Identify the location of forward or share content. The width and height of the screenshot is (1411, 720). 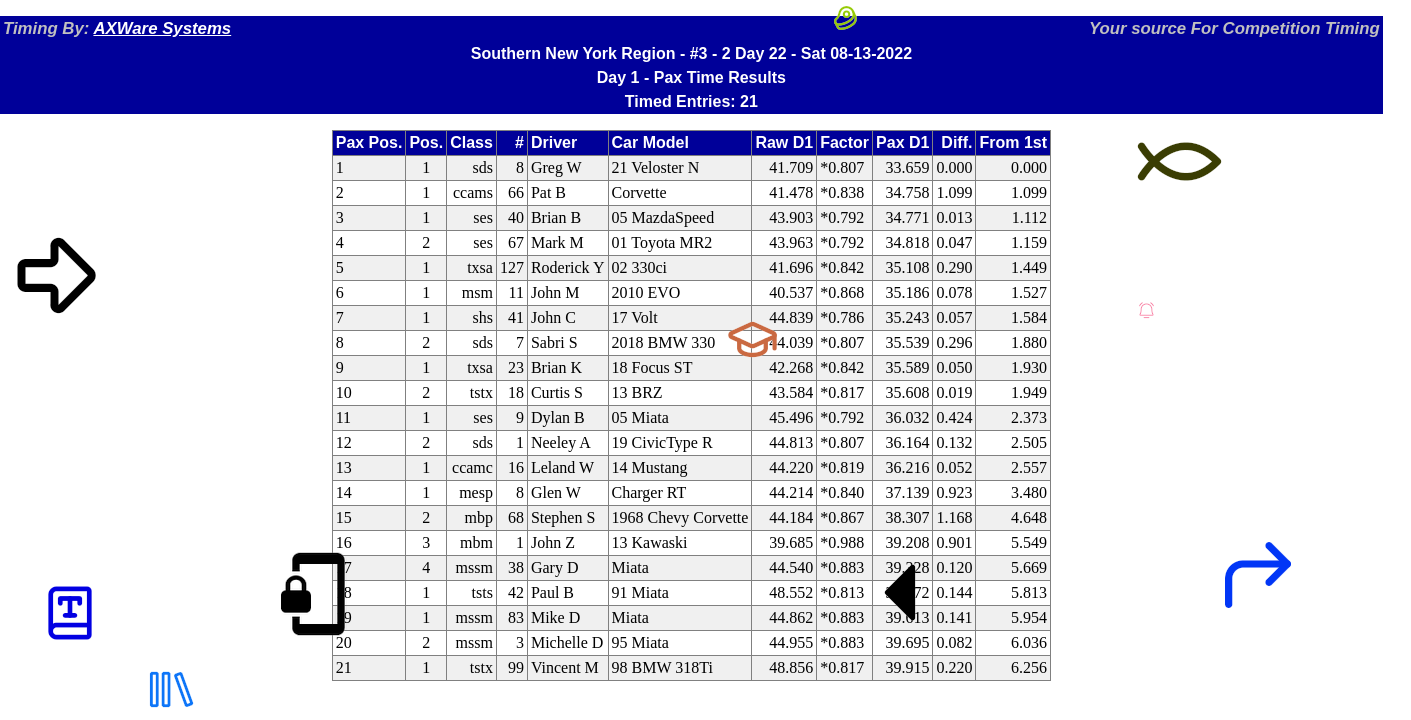
(1258, 575).